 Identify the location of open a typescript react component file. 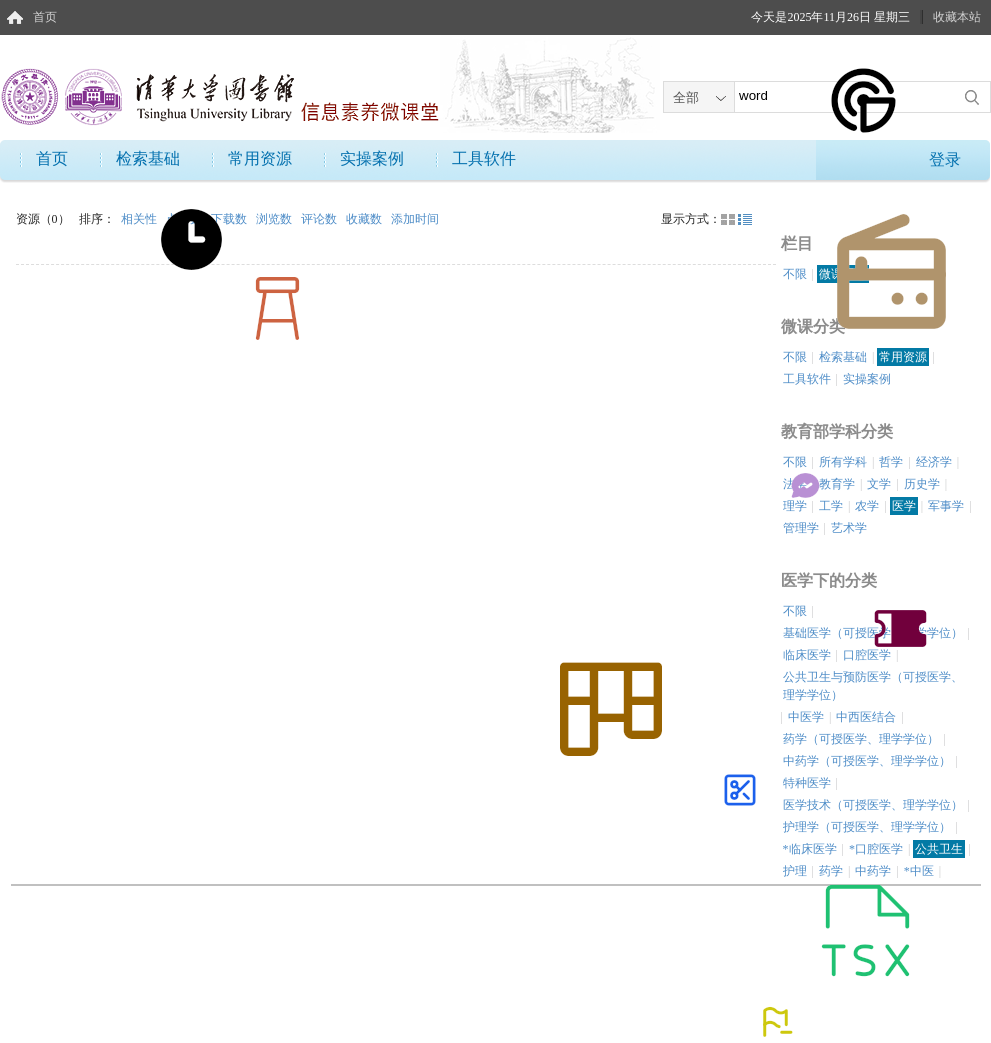
(867, 934).